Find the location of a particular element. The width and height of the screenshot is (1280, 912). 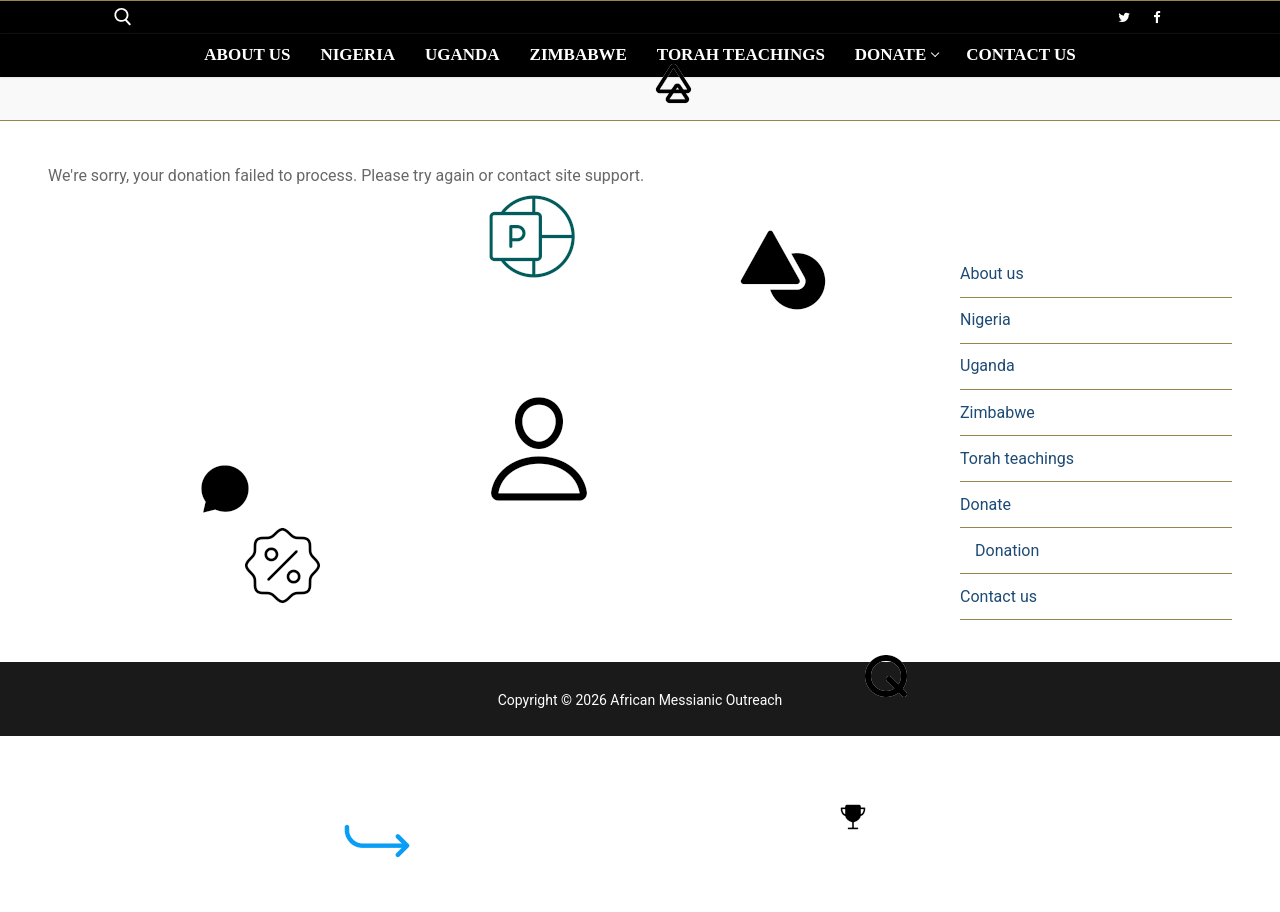

indicates guatemalan quetzal currency is located at coordinates (886, 676).